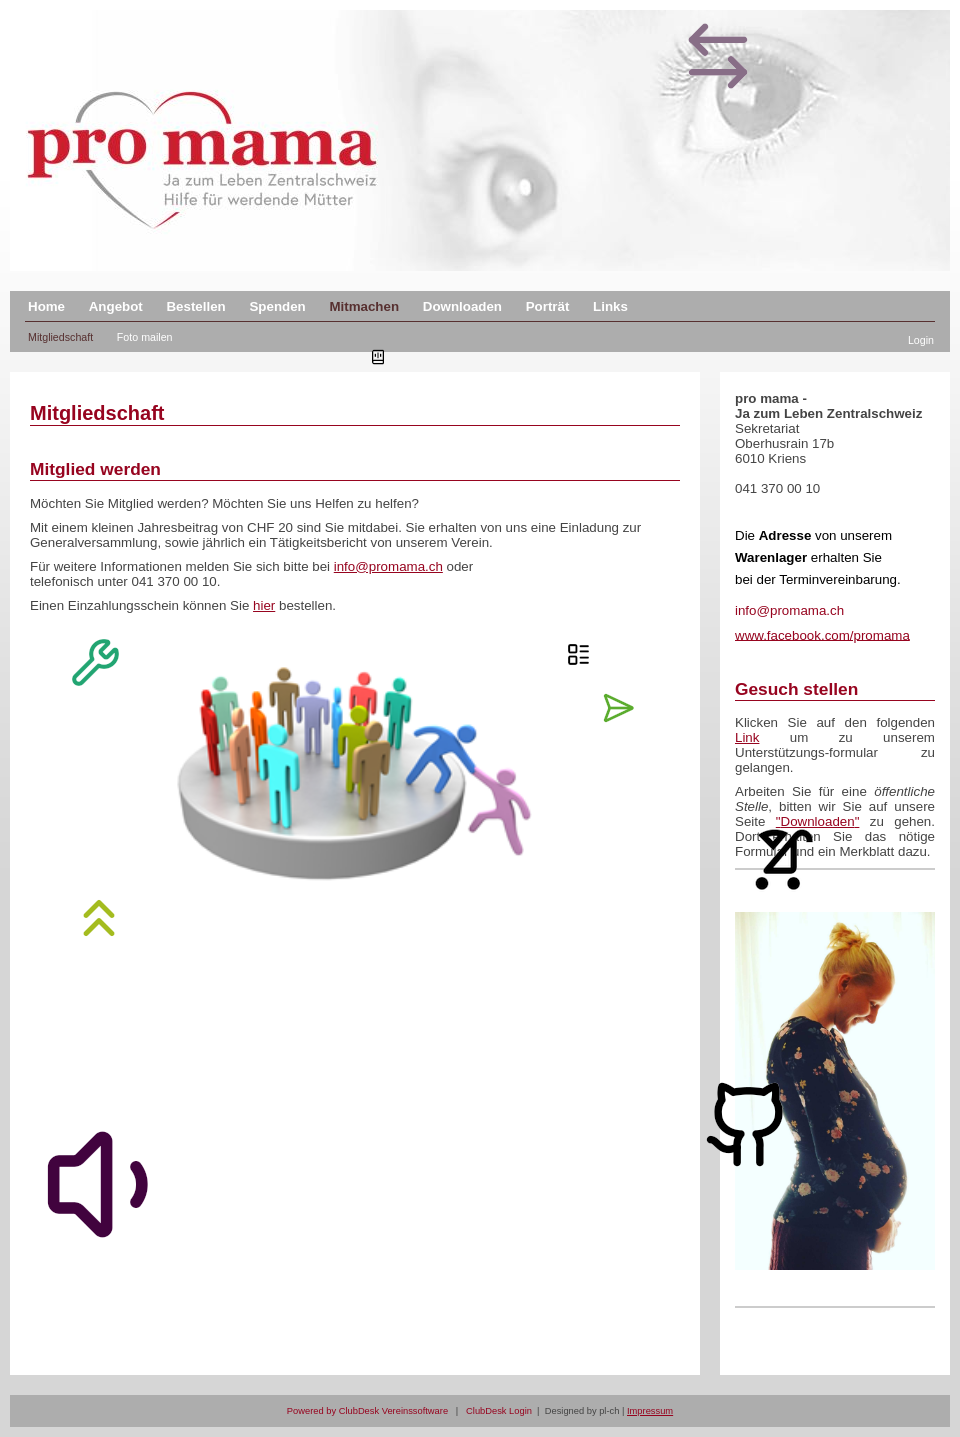 Image resolution: width=960 pixels, height=1437 pixels. I want to click on access audiobook library, so click(378, 357).